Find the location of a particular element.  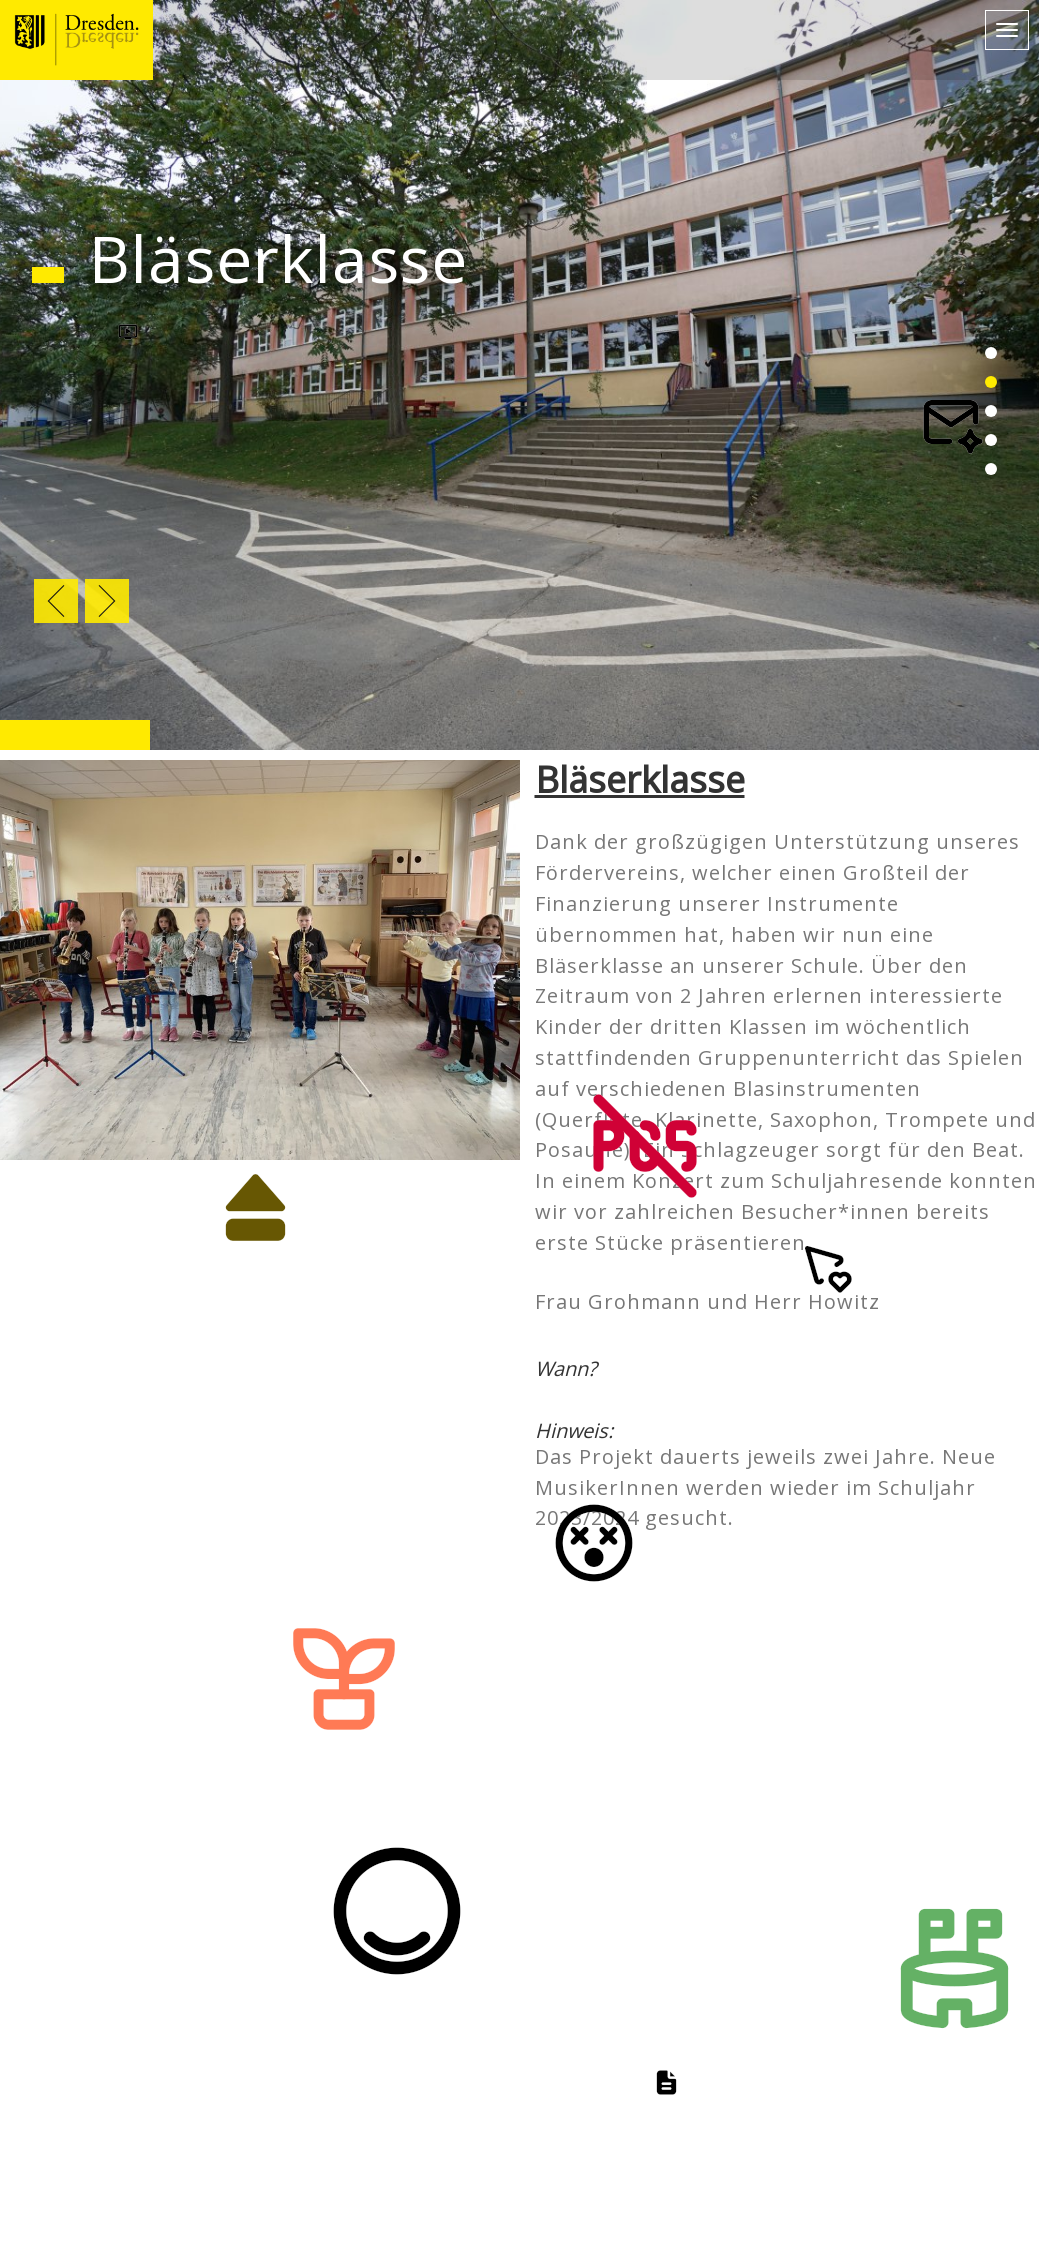

eject media or disc from player is located at coordinates (255, 1207).